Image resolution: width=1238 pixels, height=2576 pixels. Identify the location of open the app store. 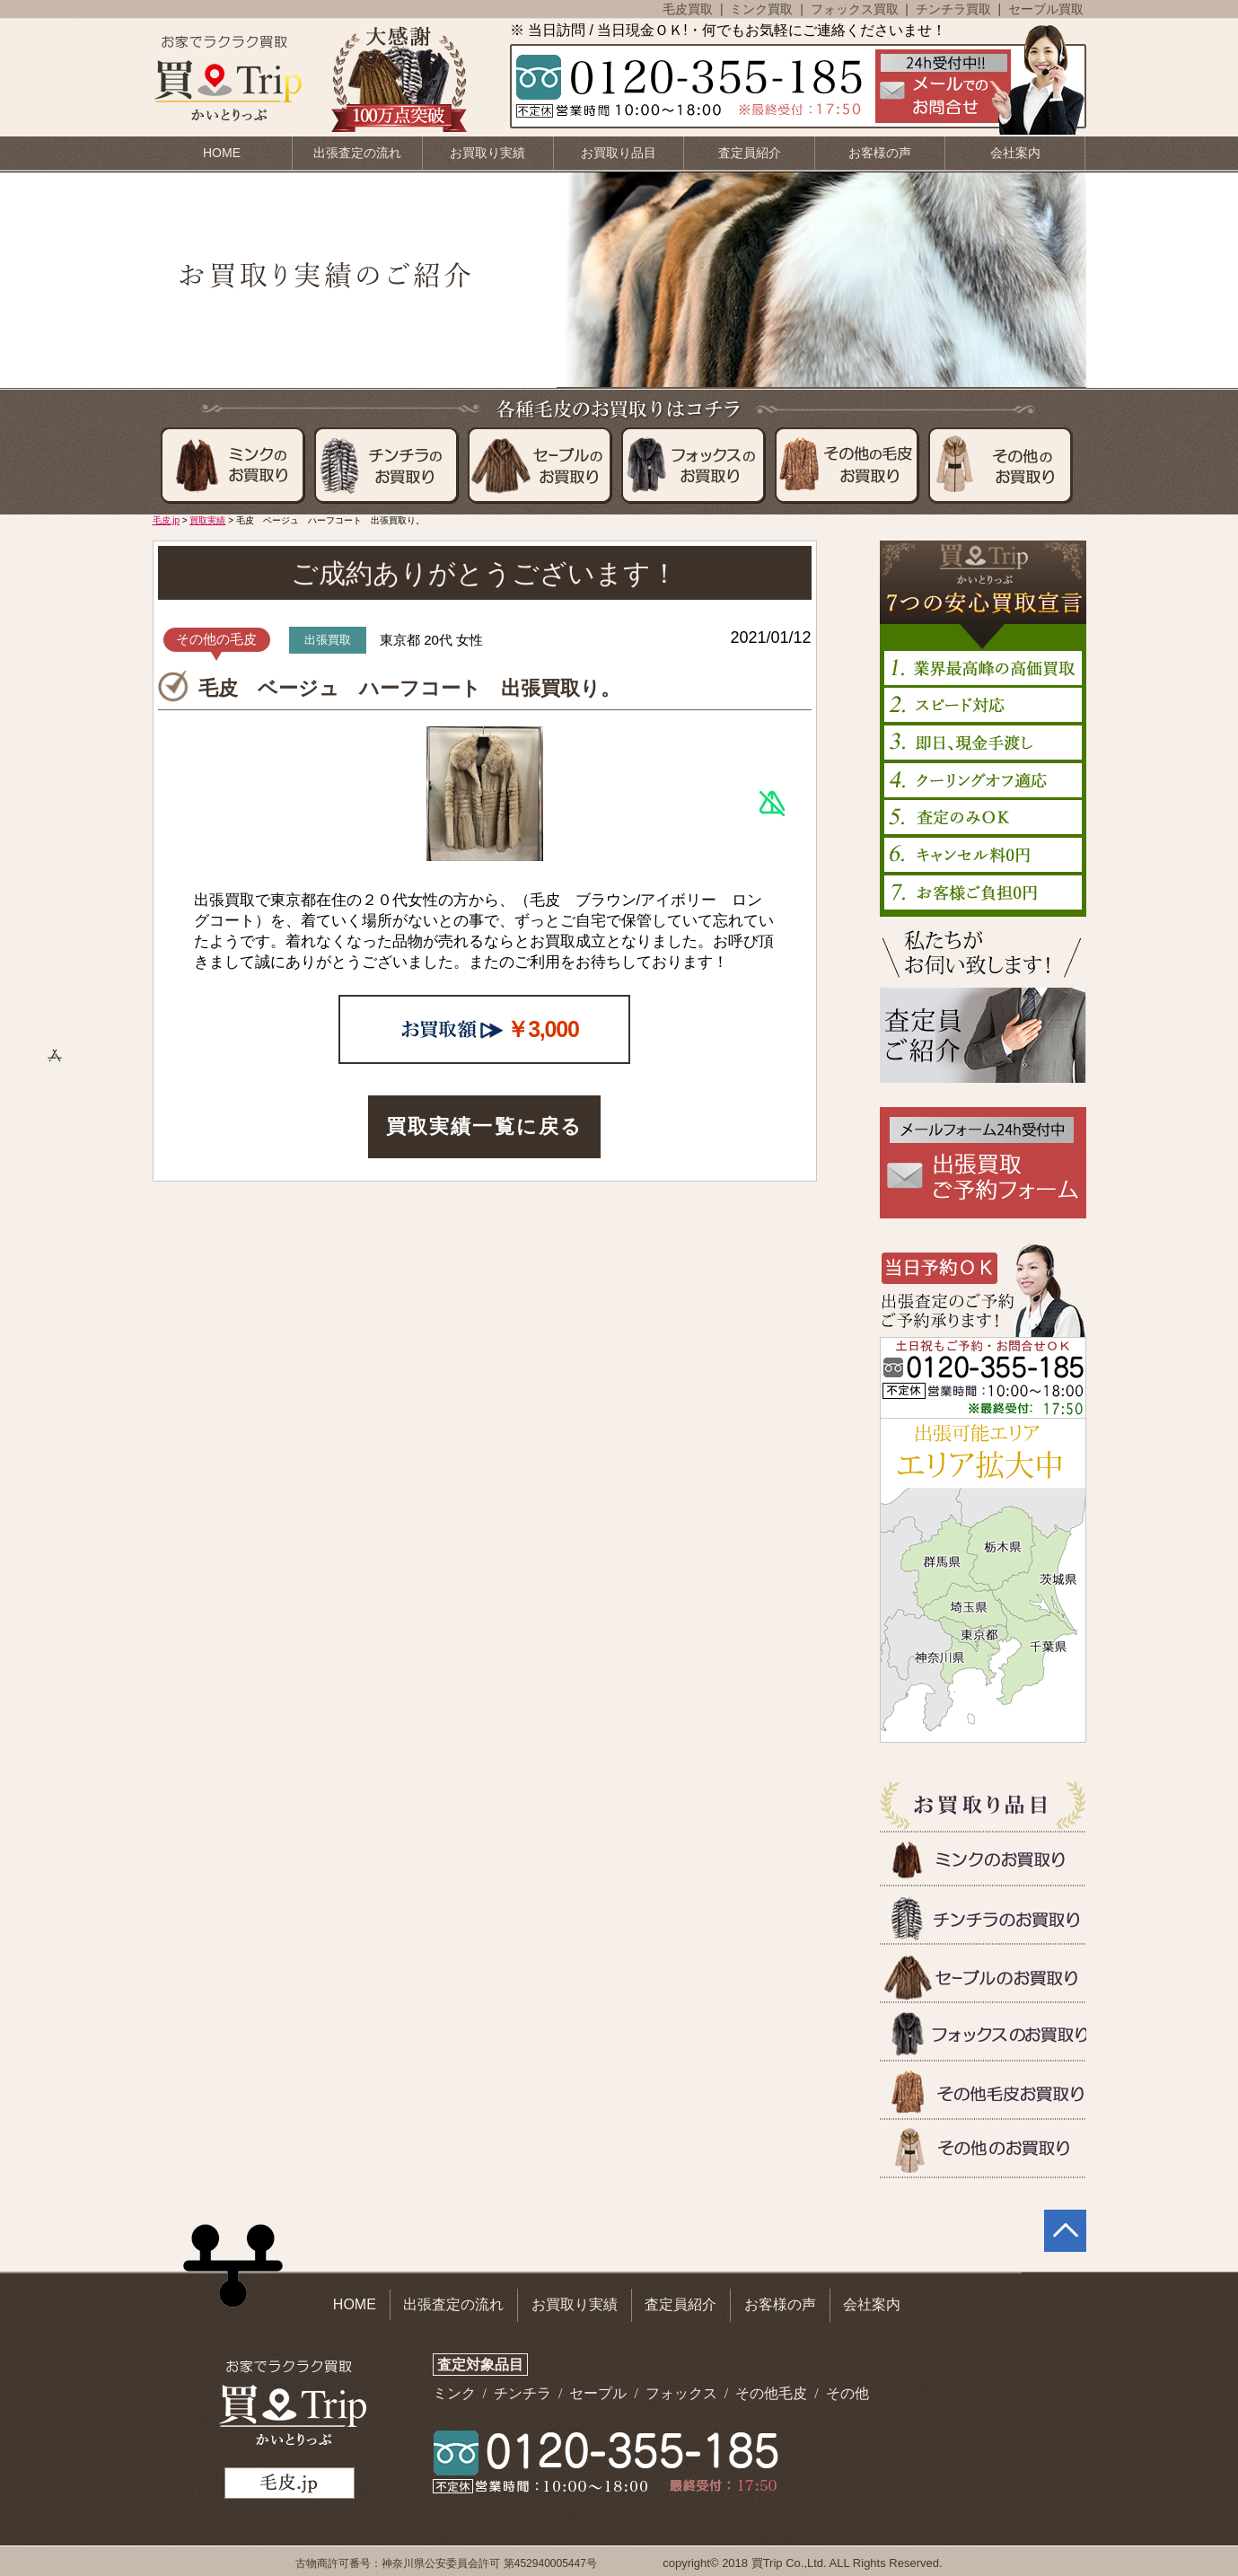
(55, 1056).